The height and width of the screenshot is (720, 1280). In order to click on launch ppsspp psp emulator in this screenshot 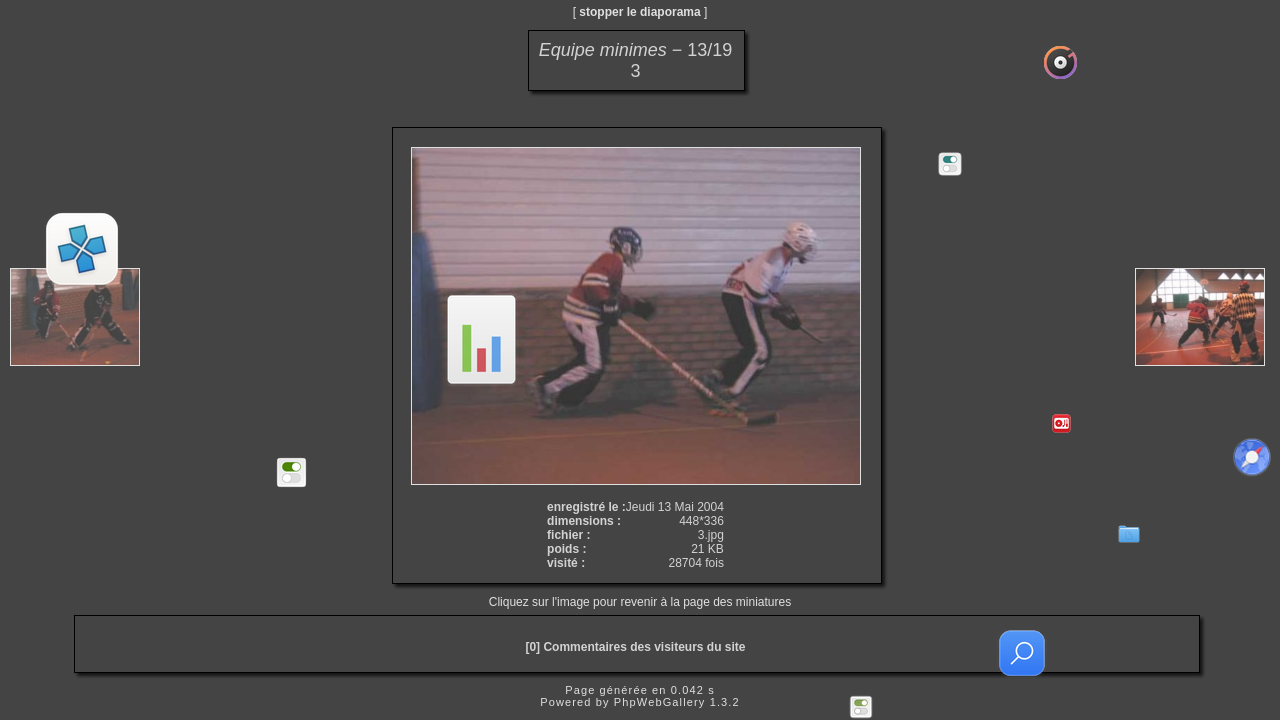, I will do `click(82, 249)`.